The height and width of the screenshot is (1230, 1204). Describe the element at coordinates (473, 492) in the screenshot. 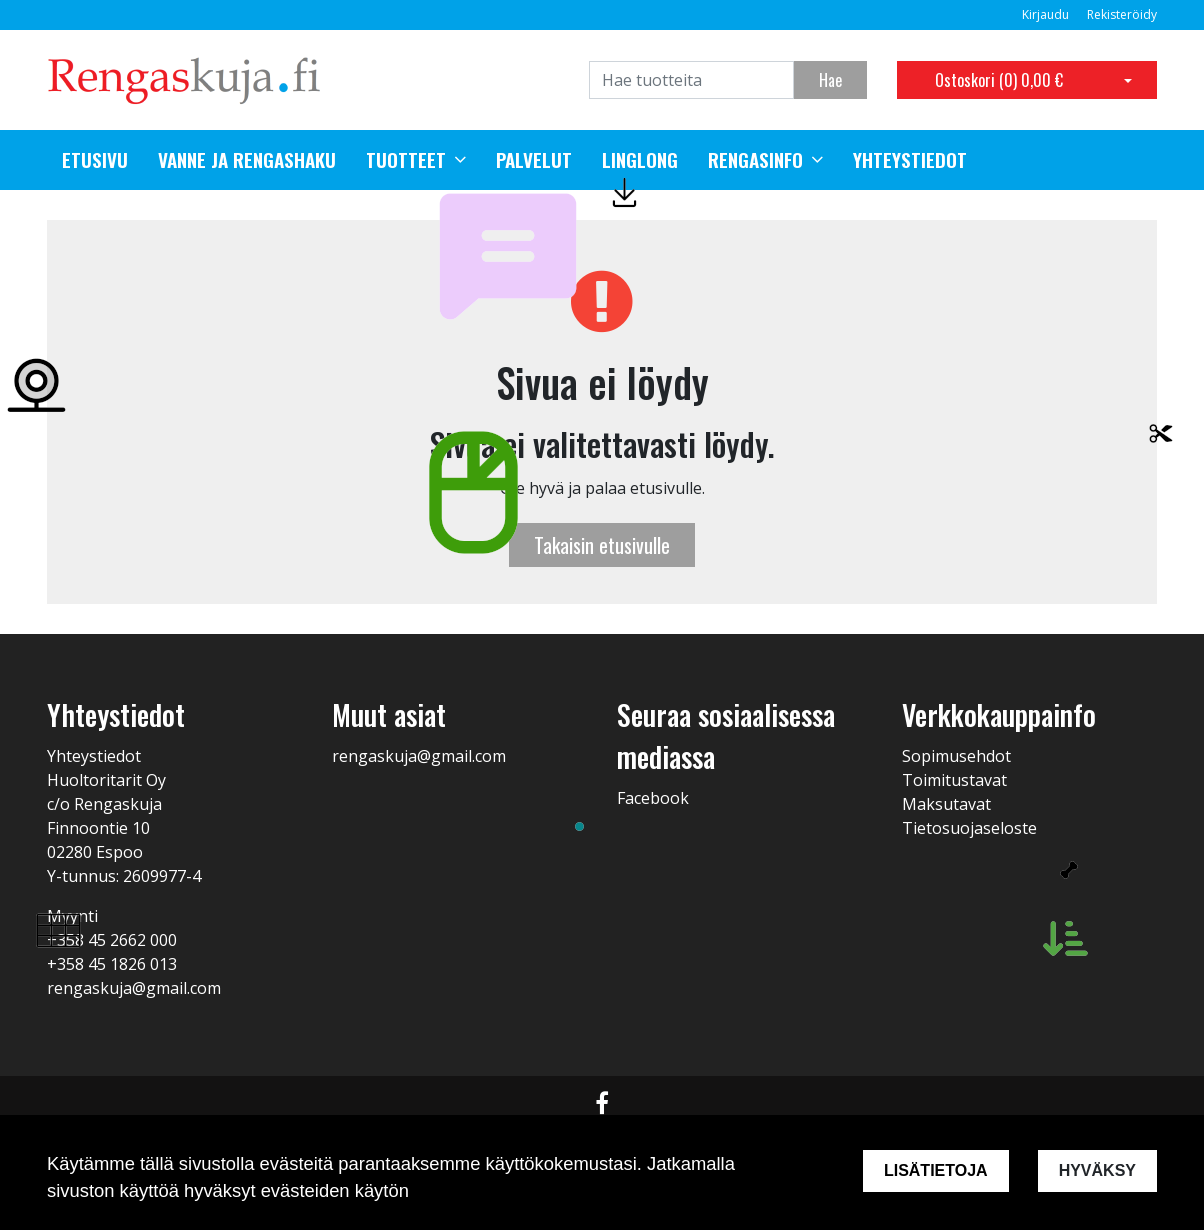

I see `right-click action or context menu trigger` at that location.